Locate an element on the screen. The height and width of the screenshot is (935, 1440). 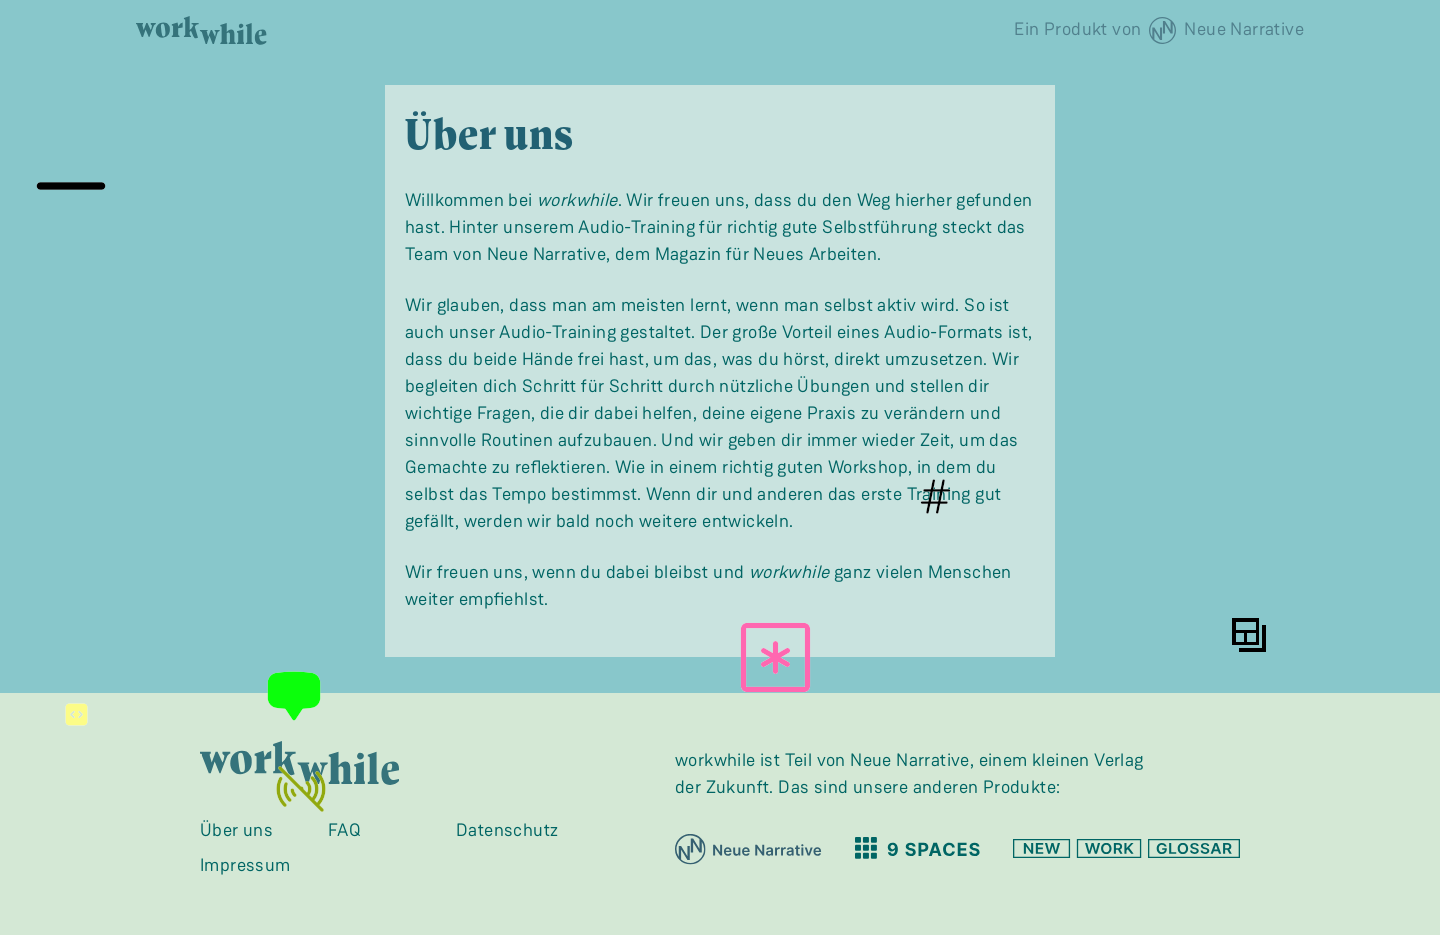
create a backup of table data is located at coordinates (1249, 635).